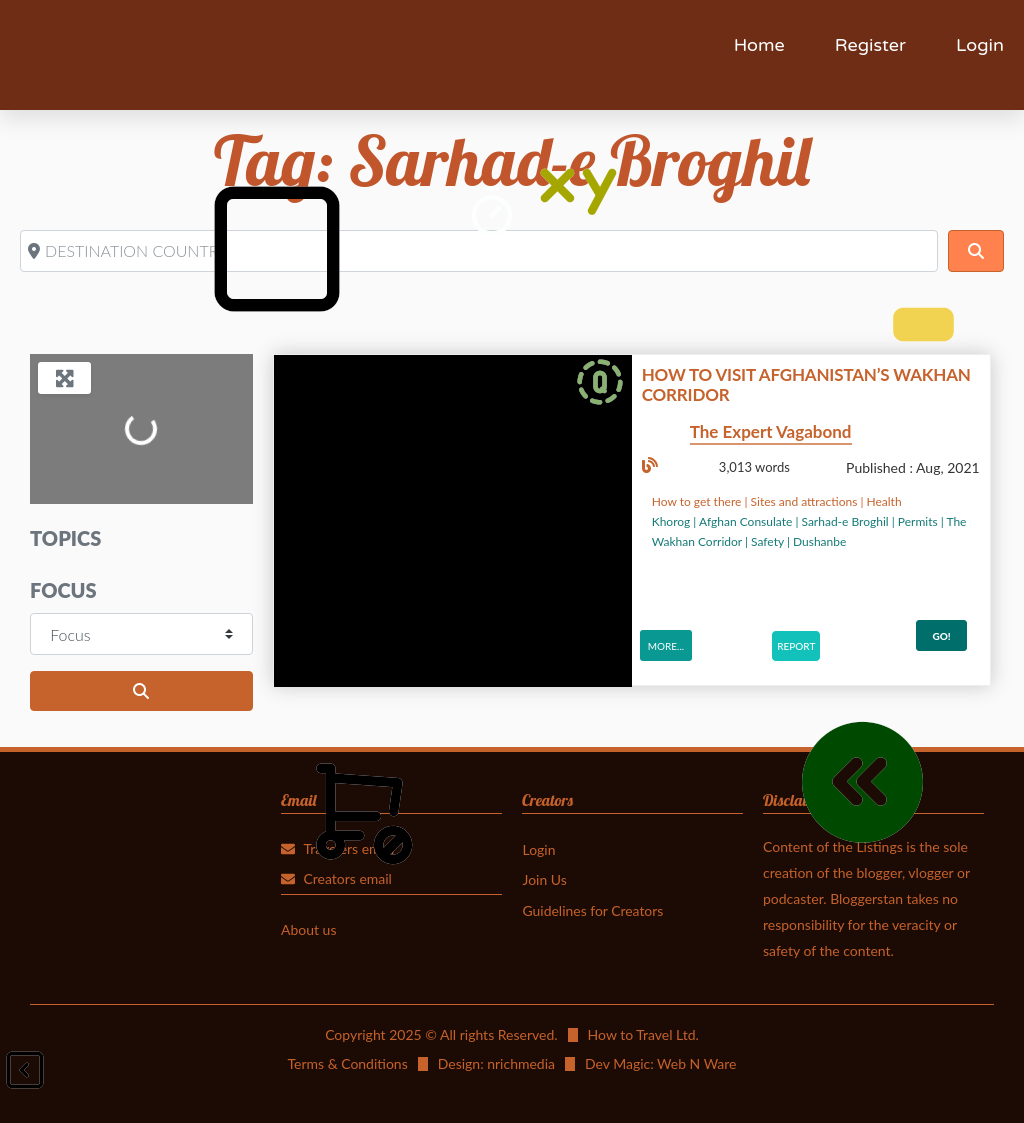 The image size is (1024, 1123). Describe the element at coordinates (600, 382) in the screenshot. I see `indicates a pending or in-progress queue item` at that location.